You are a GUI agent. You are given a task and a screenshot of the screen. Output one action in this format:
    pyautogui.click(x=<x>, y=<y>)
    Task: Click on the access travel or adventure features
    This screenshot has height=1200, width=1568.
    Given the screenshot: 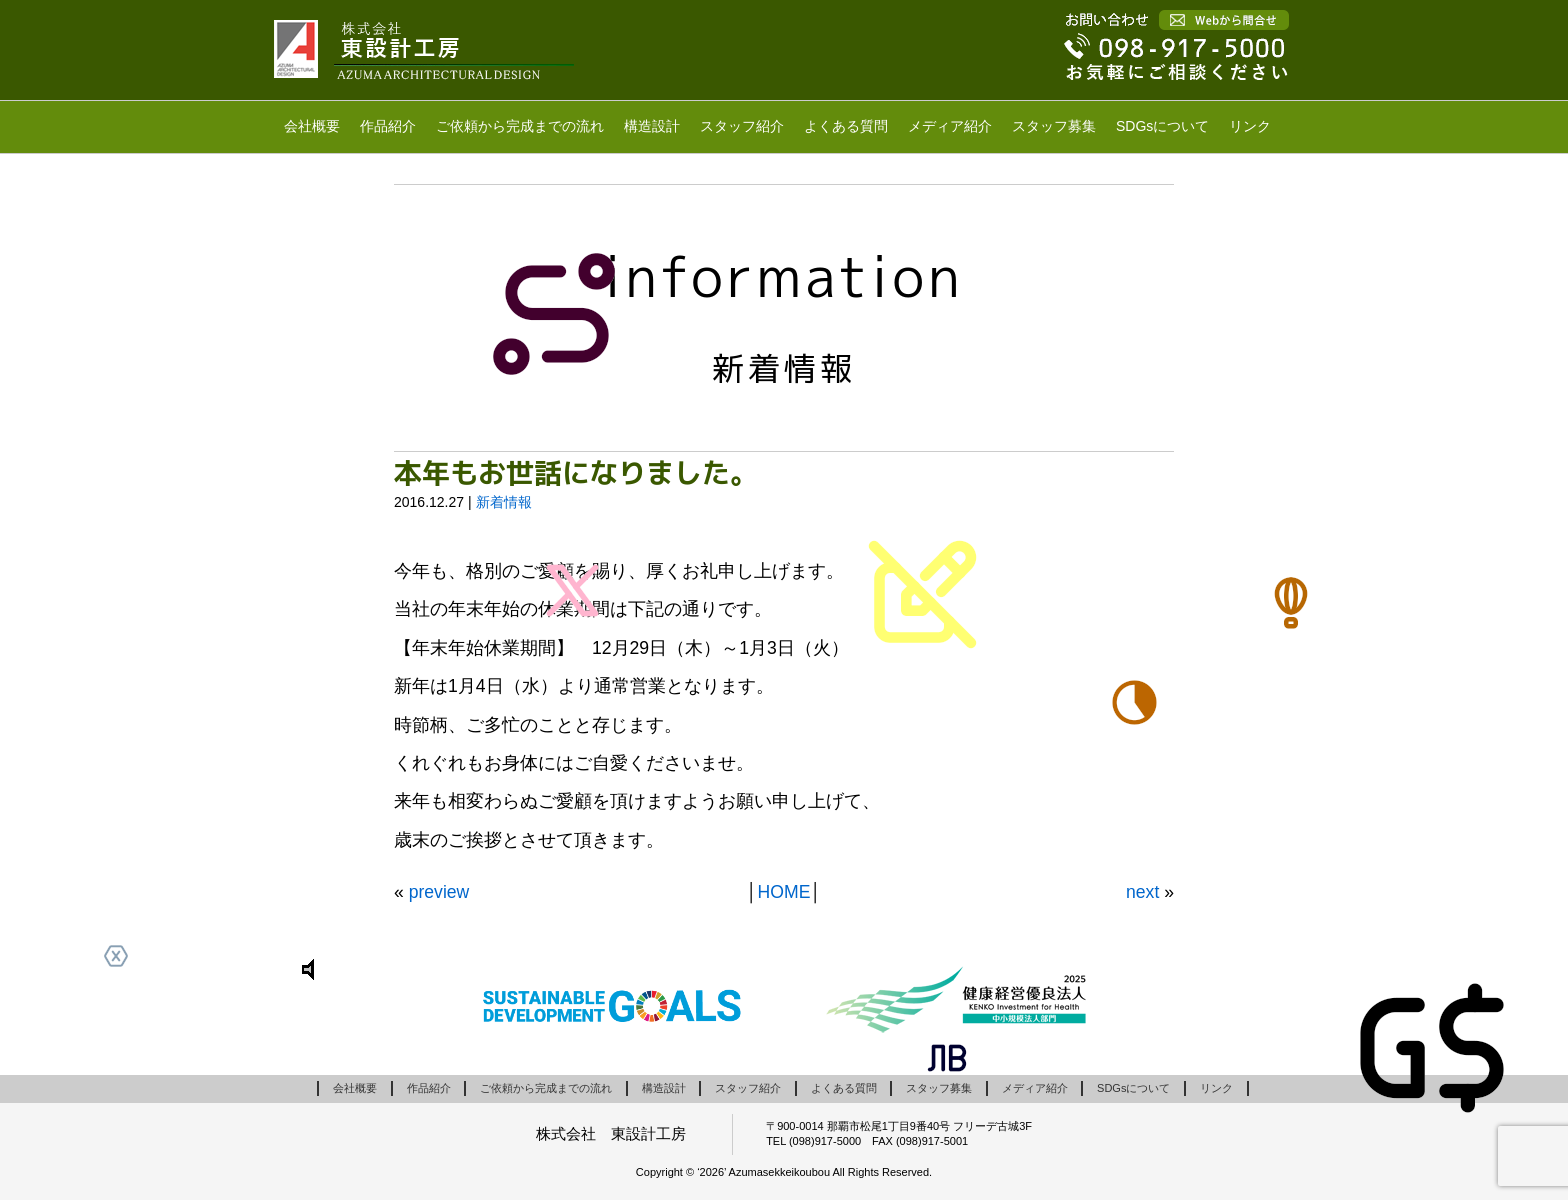 What is the action you would take?
    pyautogui.click(x=1291, y=603)
    